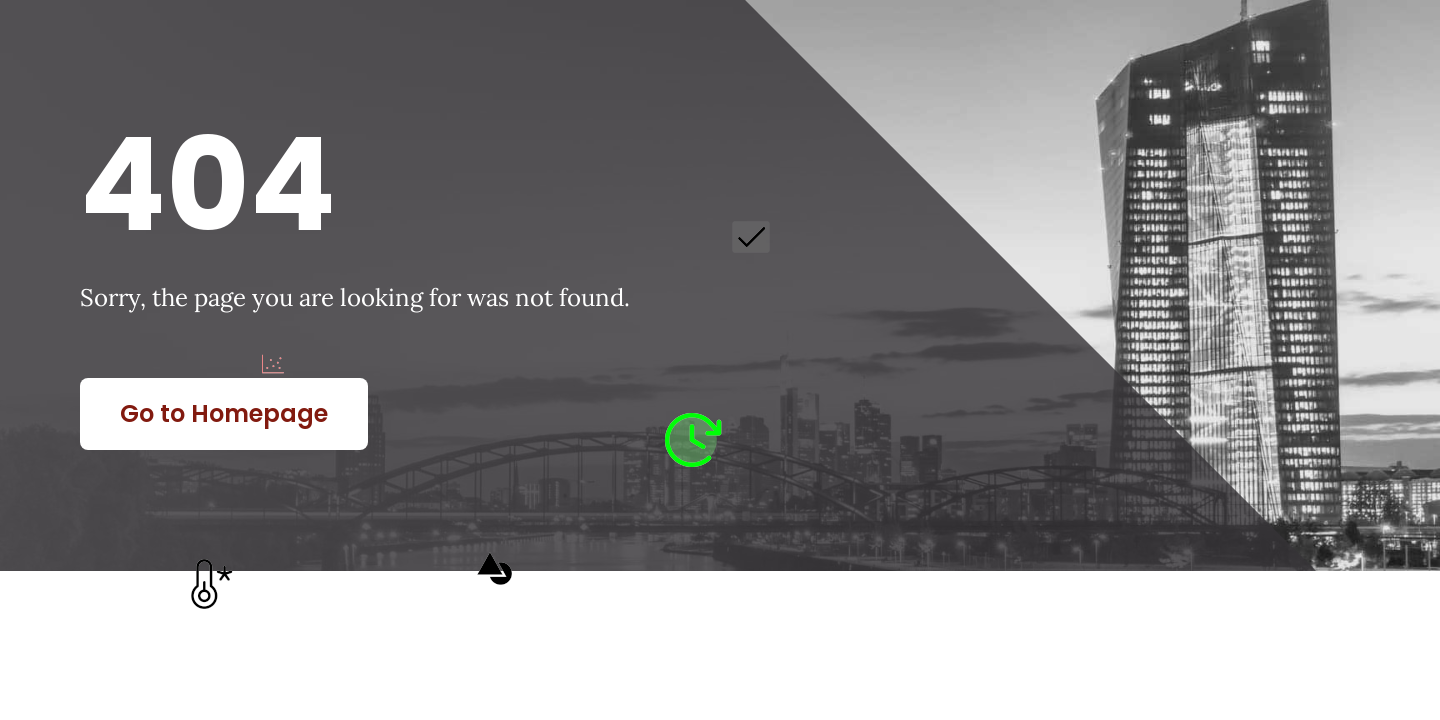 This screenshot has height=720, width=1440. What do you see at coordinates (751, 237) in the screenshot?
I see `confirm or submit an action` at bounding box center [751, 237].